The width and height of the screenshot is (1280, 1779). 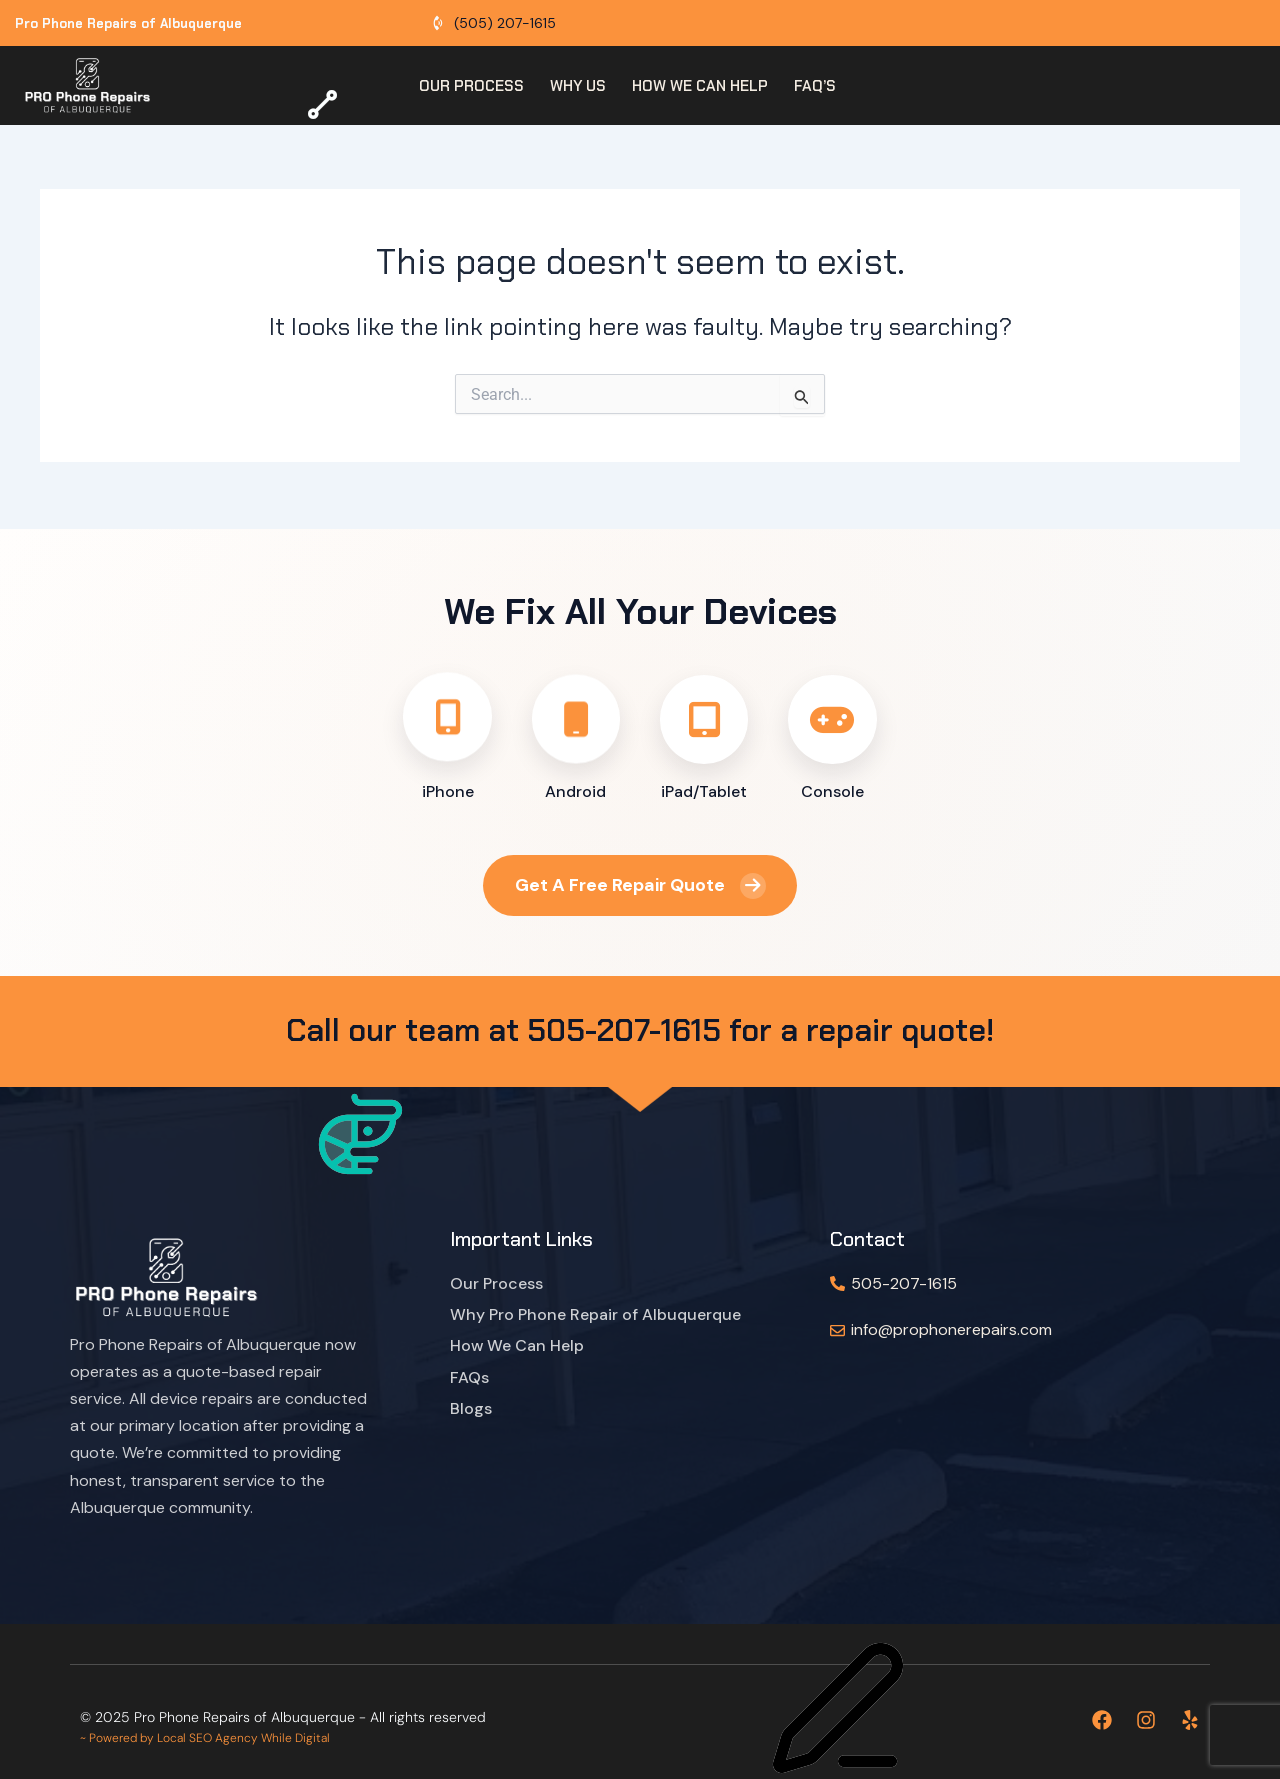 I want to click on indicates seafood or shellfish menu category, so click(x=360, y=1135).